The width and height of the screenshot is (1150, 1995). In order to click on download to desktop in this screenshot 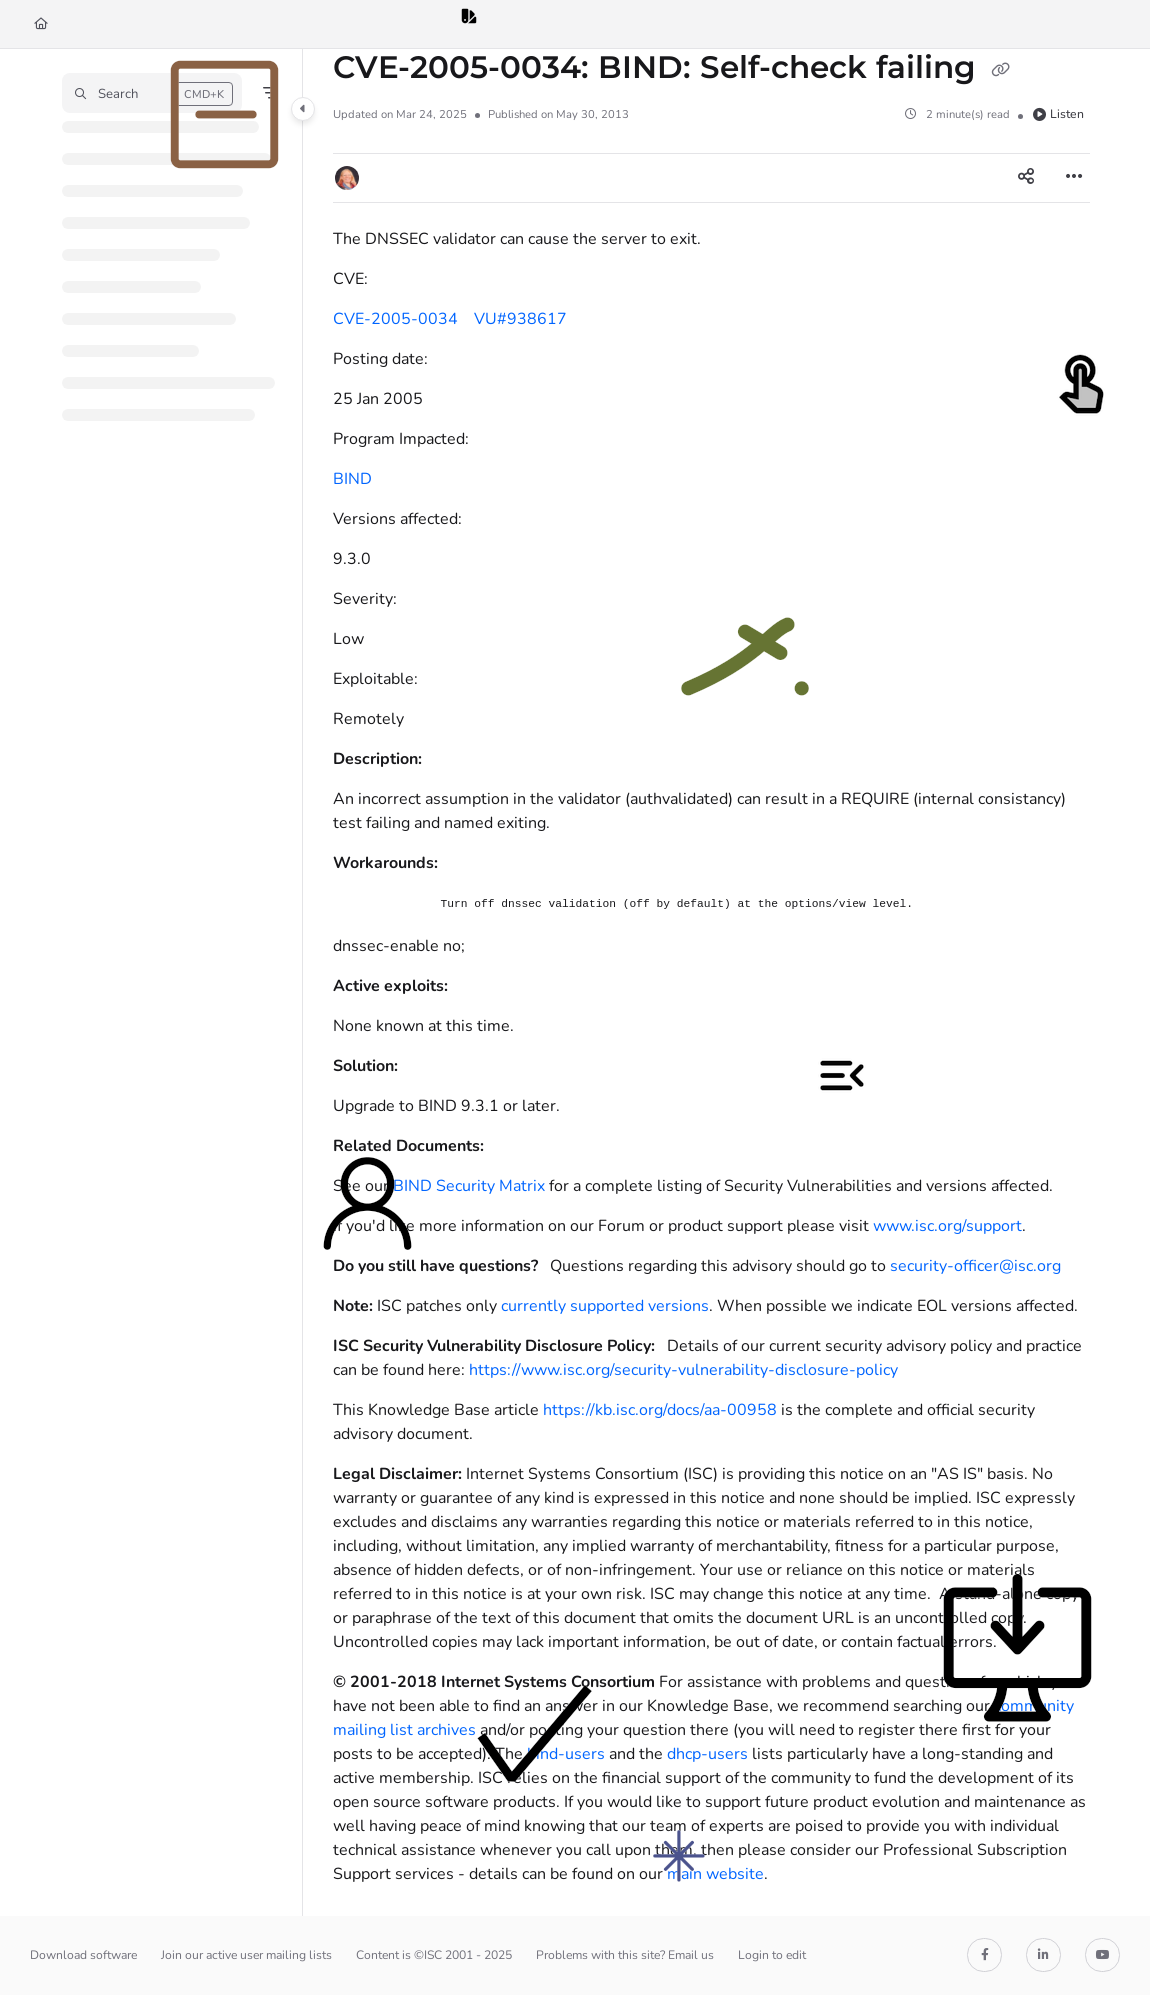, I will do `click(1017, 1654)`.